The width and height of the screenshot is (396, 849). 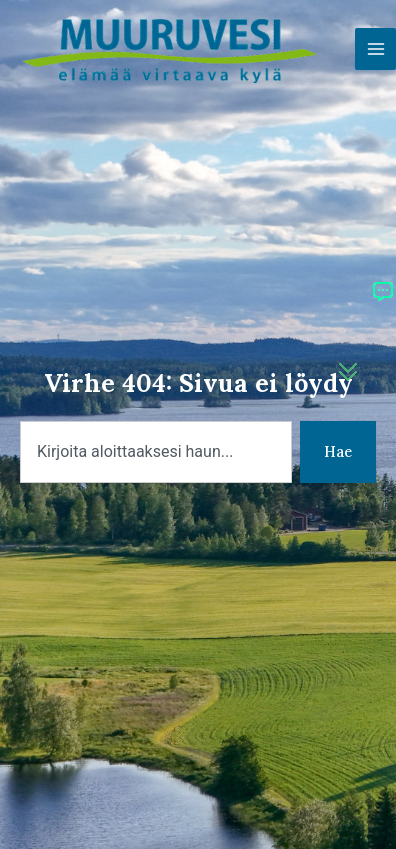 What do you see at coordinates (174, 735) in the screenshot?
I see `view analytics or statistics breakdown` at bounding box center [174, 735].